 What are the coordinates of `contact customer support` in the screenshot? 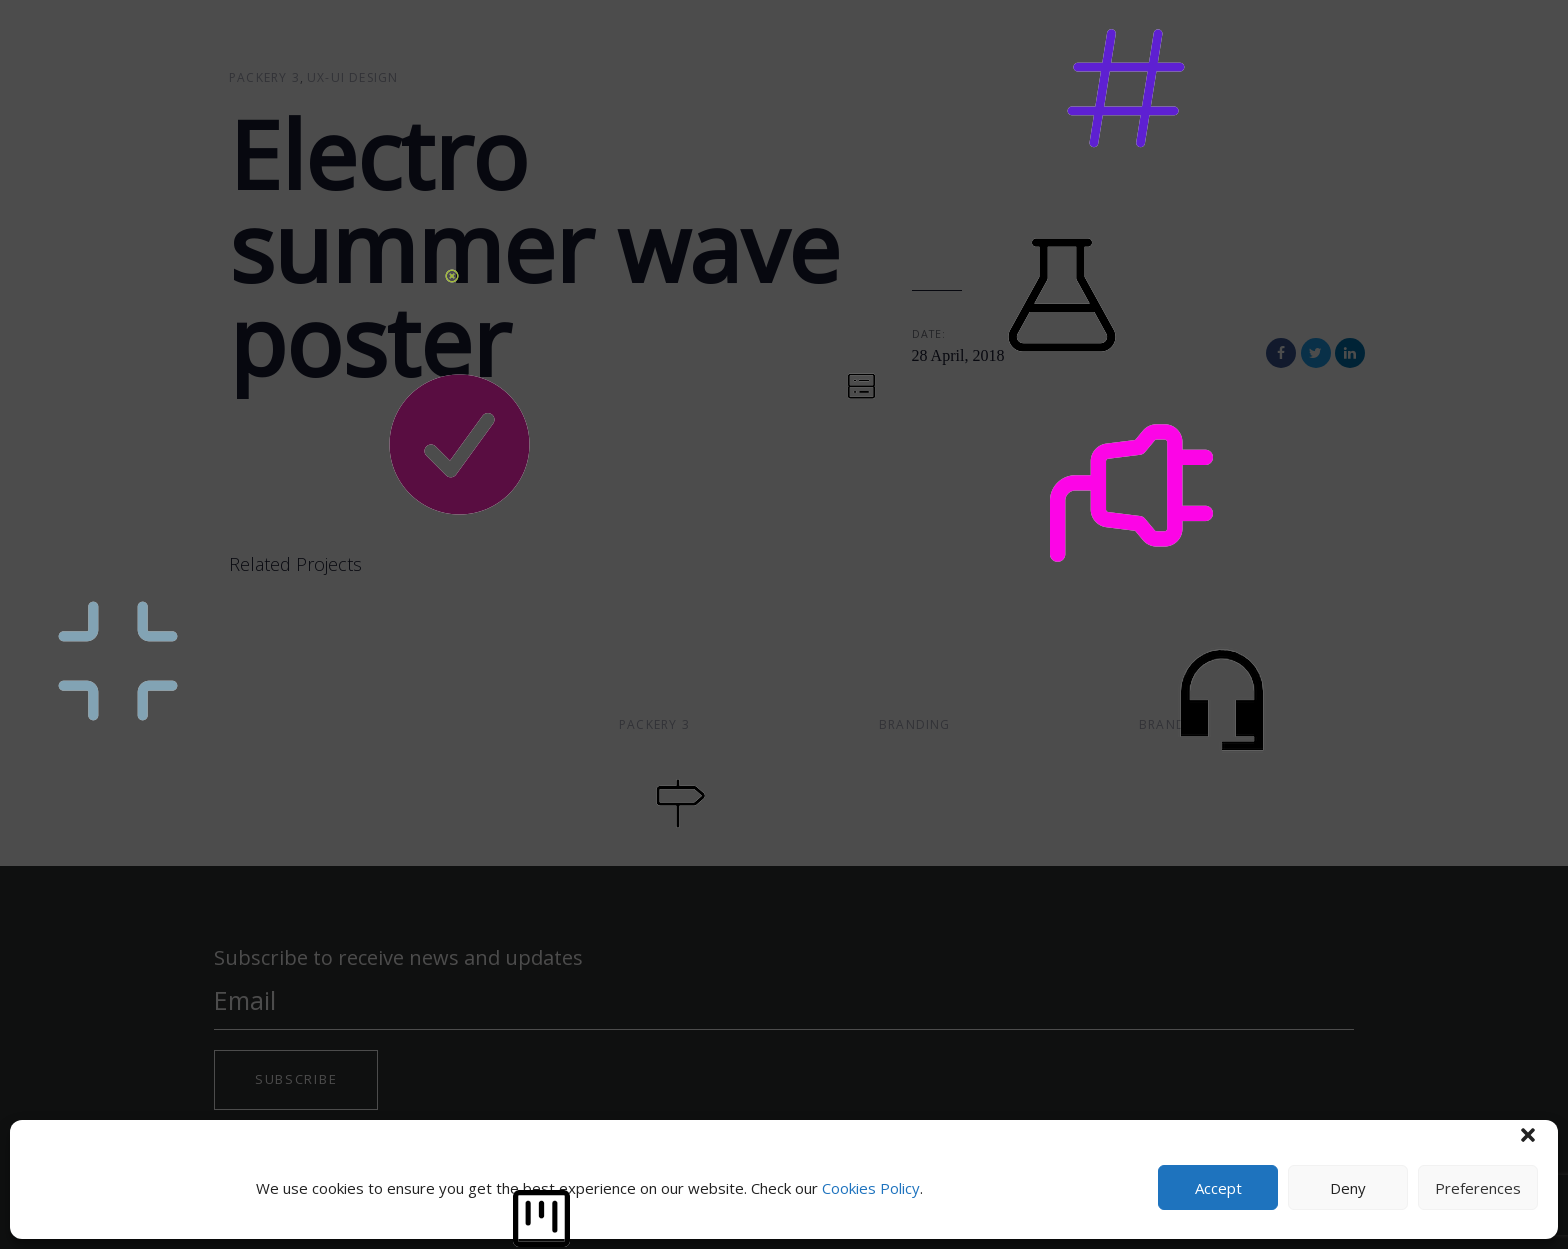 It's located at (1222, 700).